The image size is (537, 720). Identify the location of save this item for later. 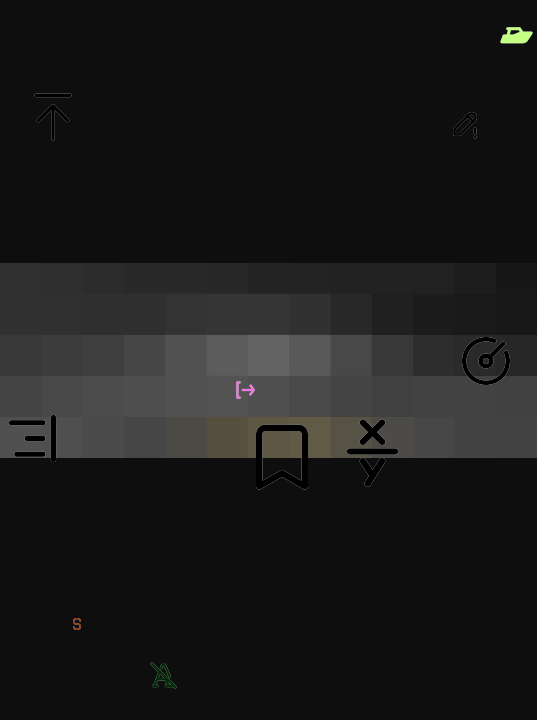
(282, 457).